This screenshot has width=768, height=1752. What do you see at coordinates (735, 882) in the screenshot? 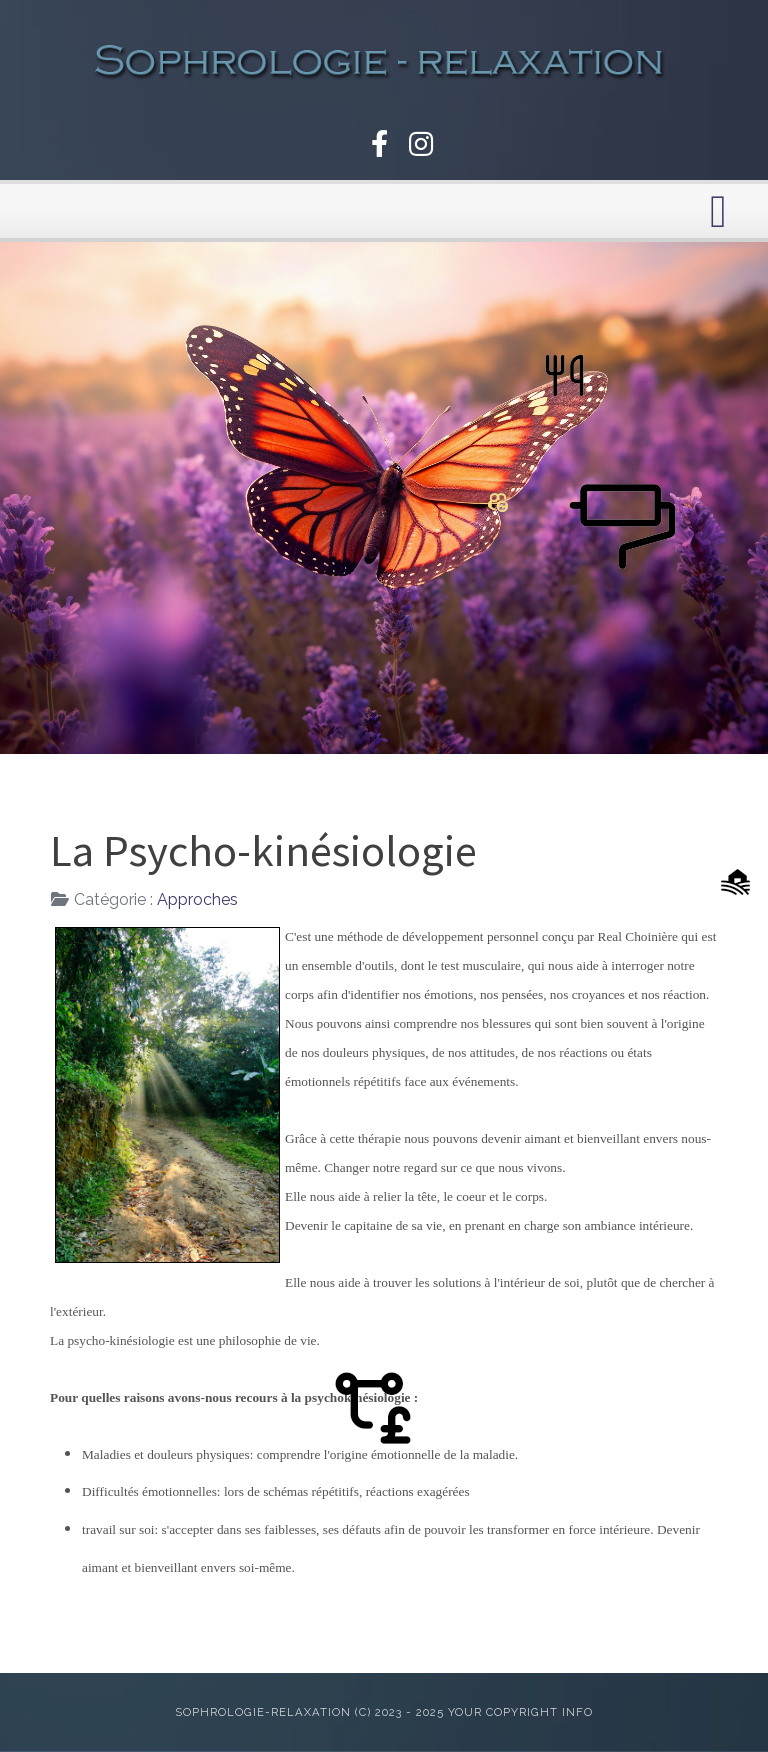
I see `access farm or agricultural features` at bounding box center [735, 882].